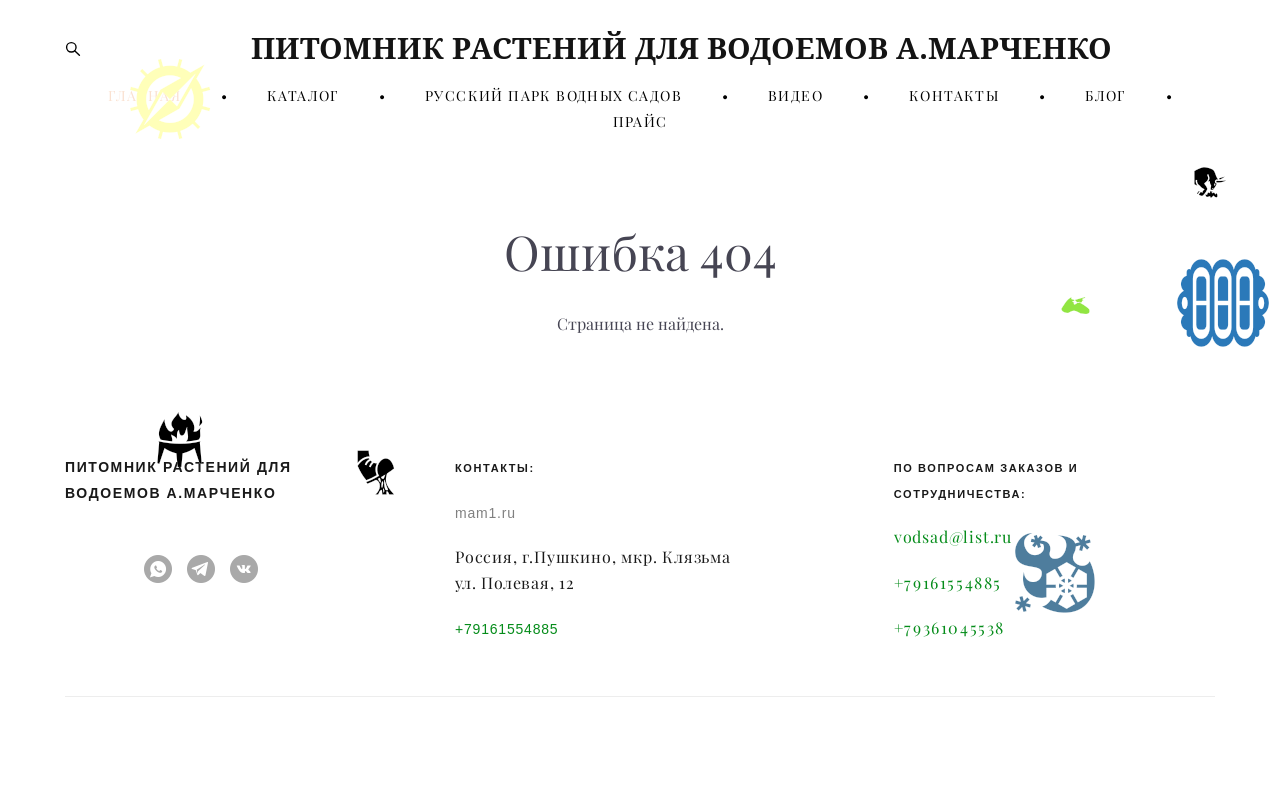 The image size is (1280, 785). What do you see at coordinates (379, 472) in the screenshot?
I see `indicates a sticky or slowed movement status effect` at bounding box center [379, 472].